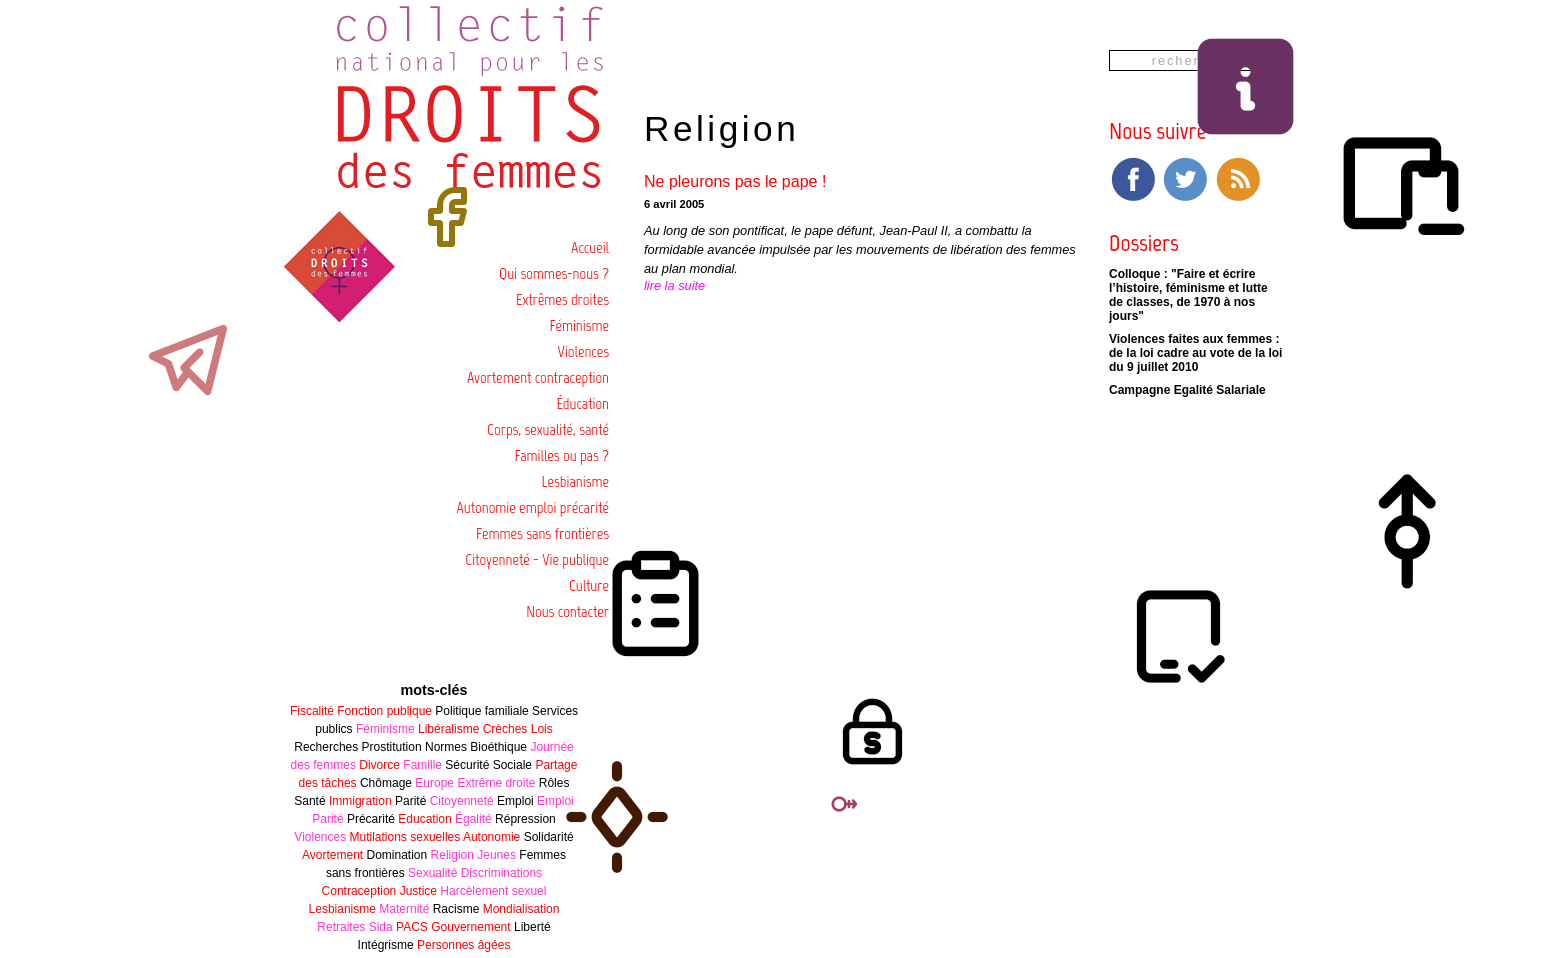  Describe the element at coordinates (1401, 189) in the screenshot. I see `remove a device from your account` at that location.